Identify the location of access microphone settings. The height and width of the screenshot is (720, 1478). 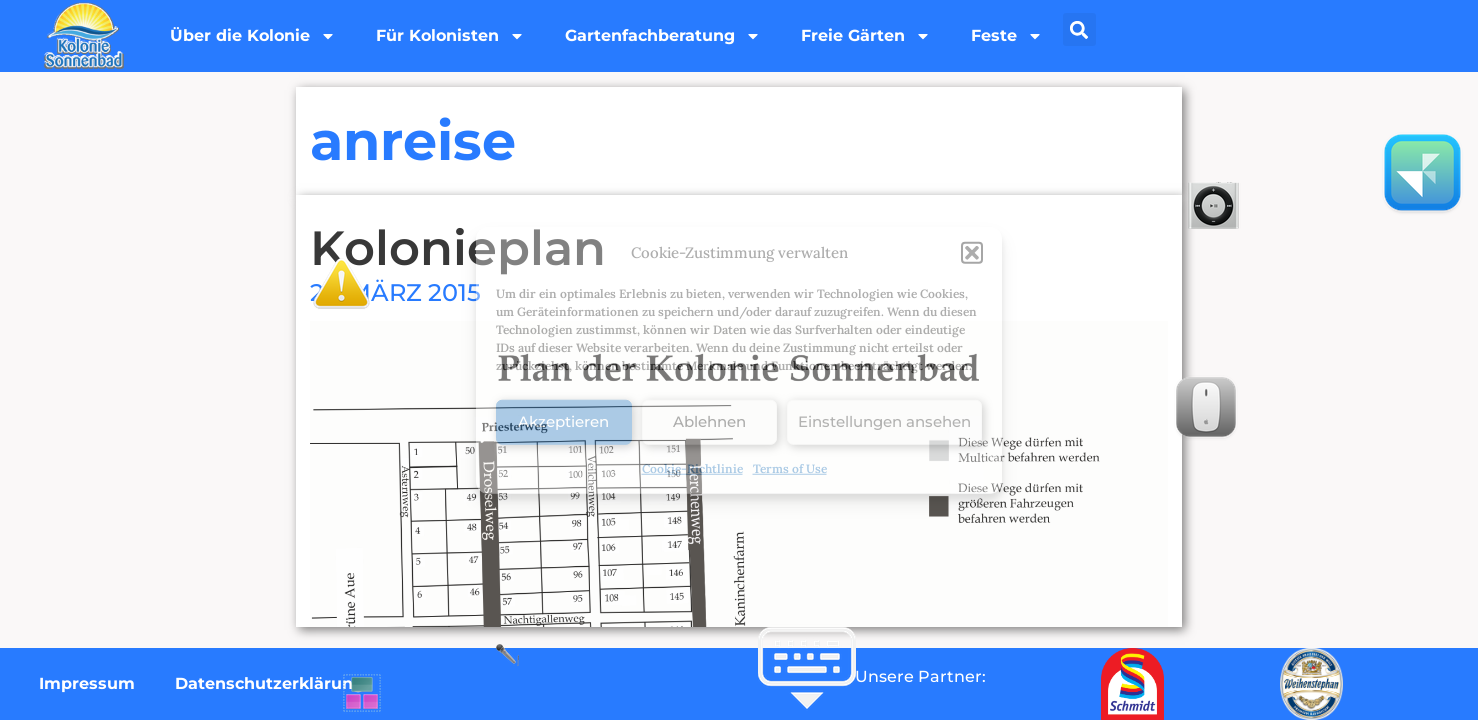
(507, 655).